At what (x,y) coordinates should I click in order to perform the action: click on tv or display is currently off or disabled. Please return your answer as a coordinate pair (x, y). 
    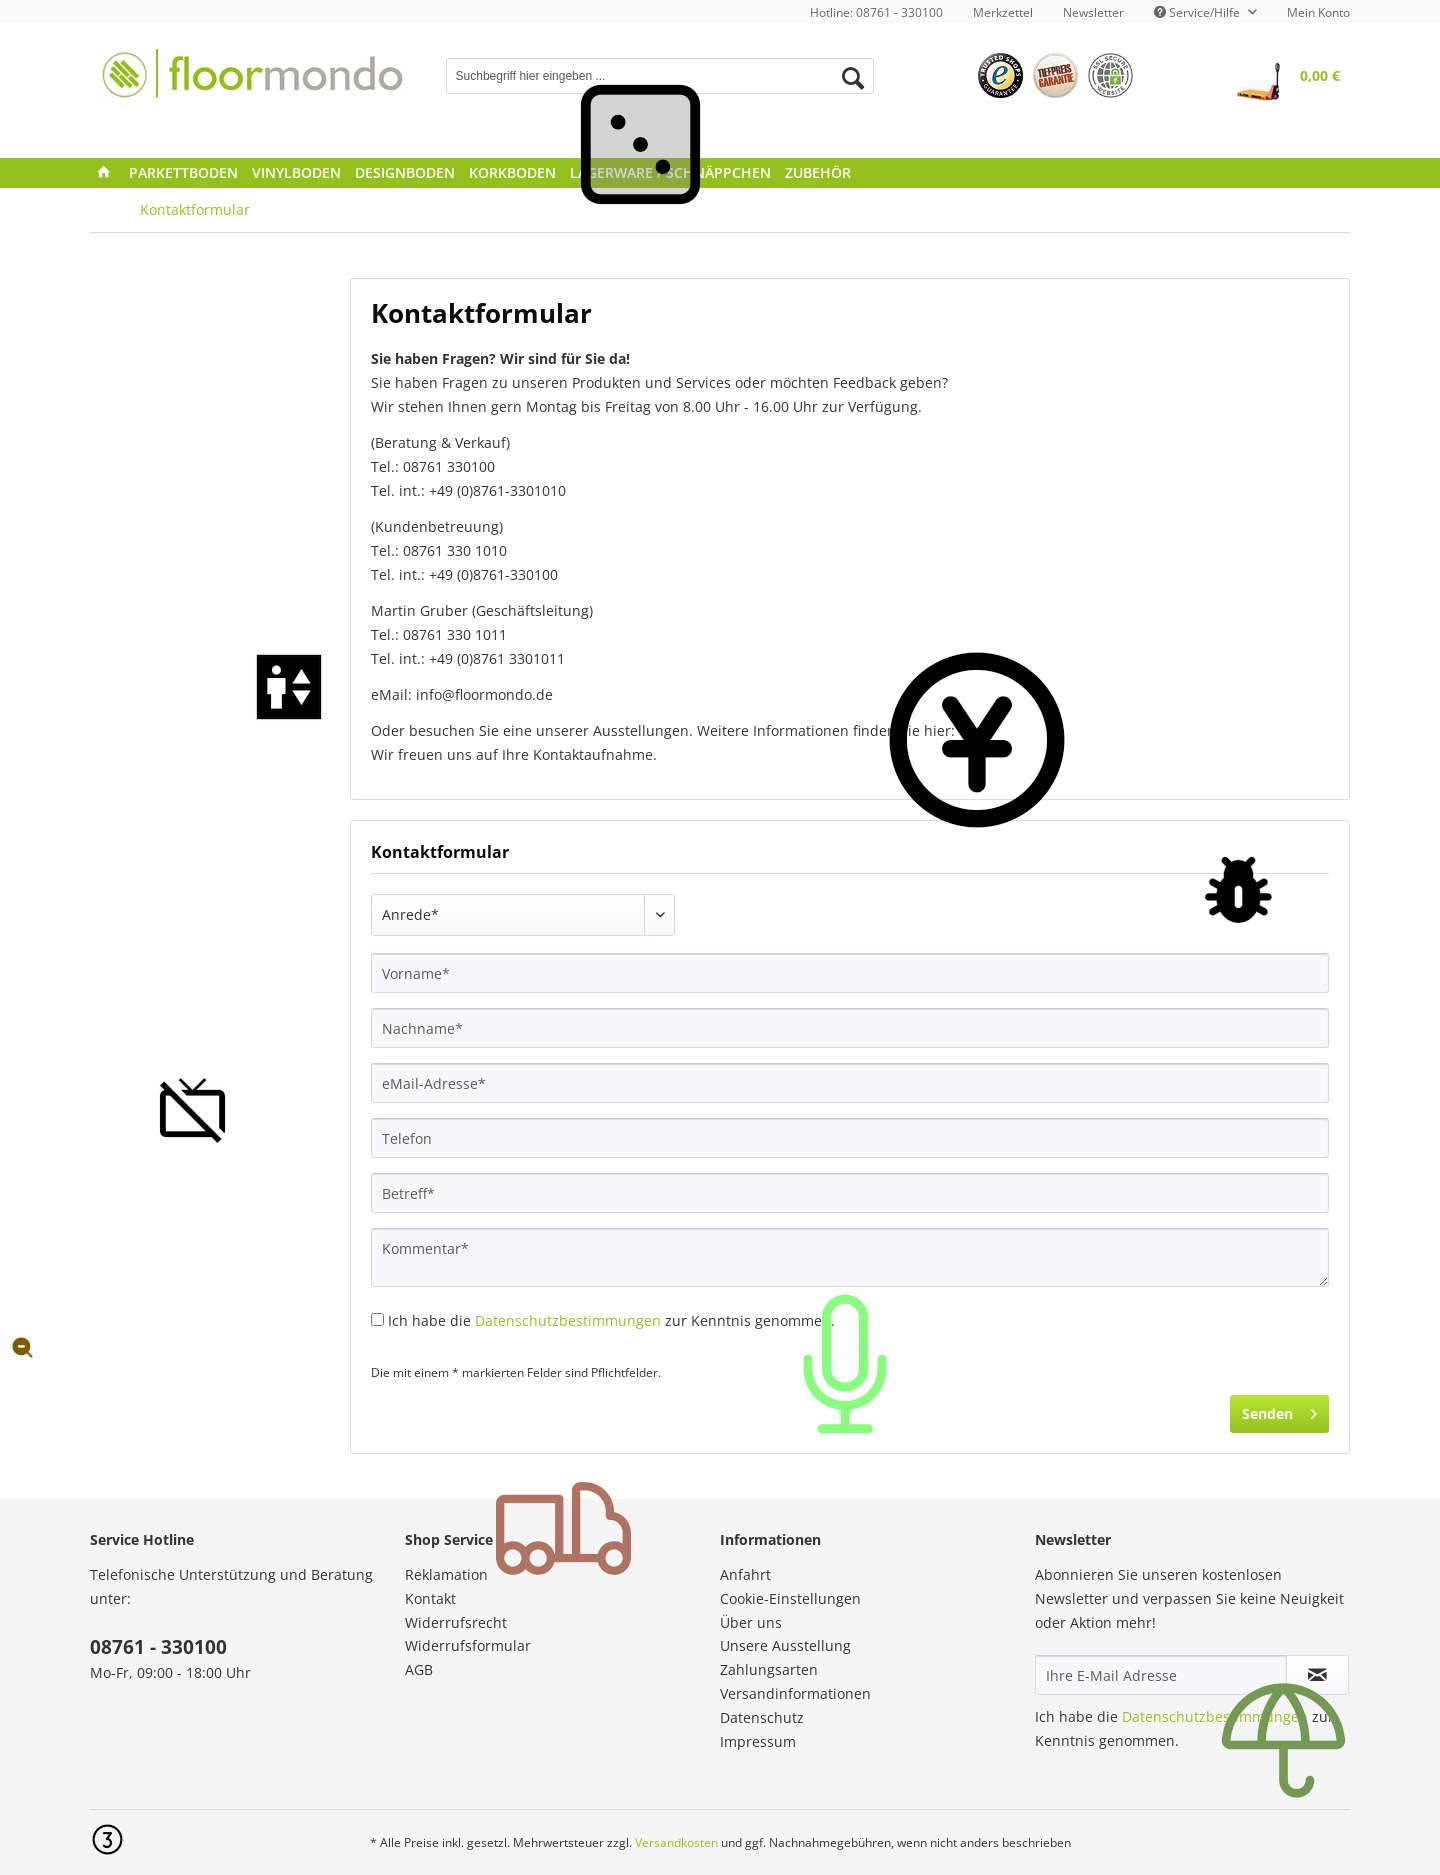
    Looking at the image, I should click on (192, 1110).